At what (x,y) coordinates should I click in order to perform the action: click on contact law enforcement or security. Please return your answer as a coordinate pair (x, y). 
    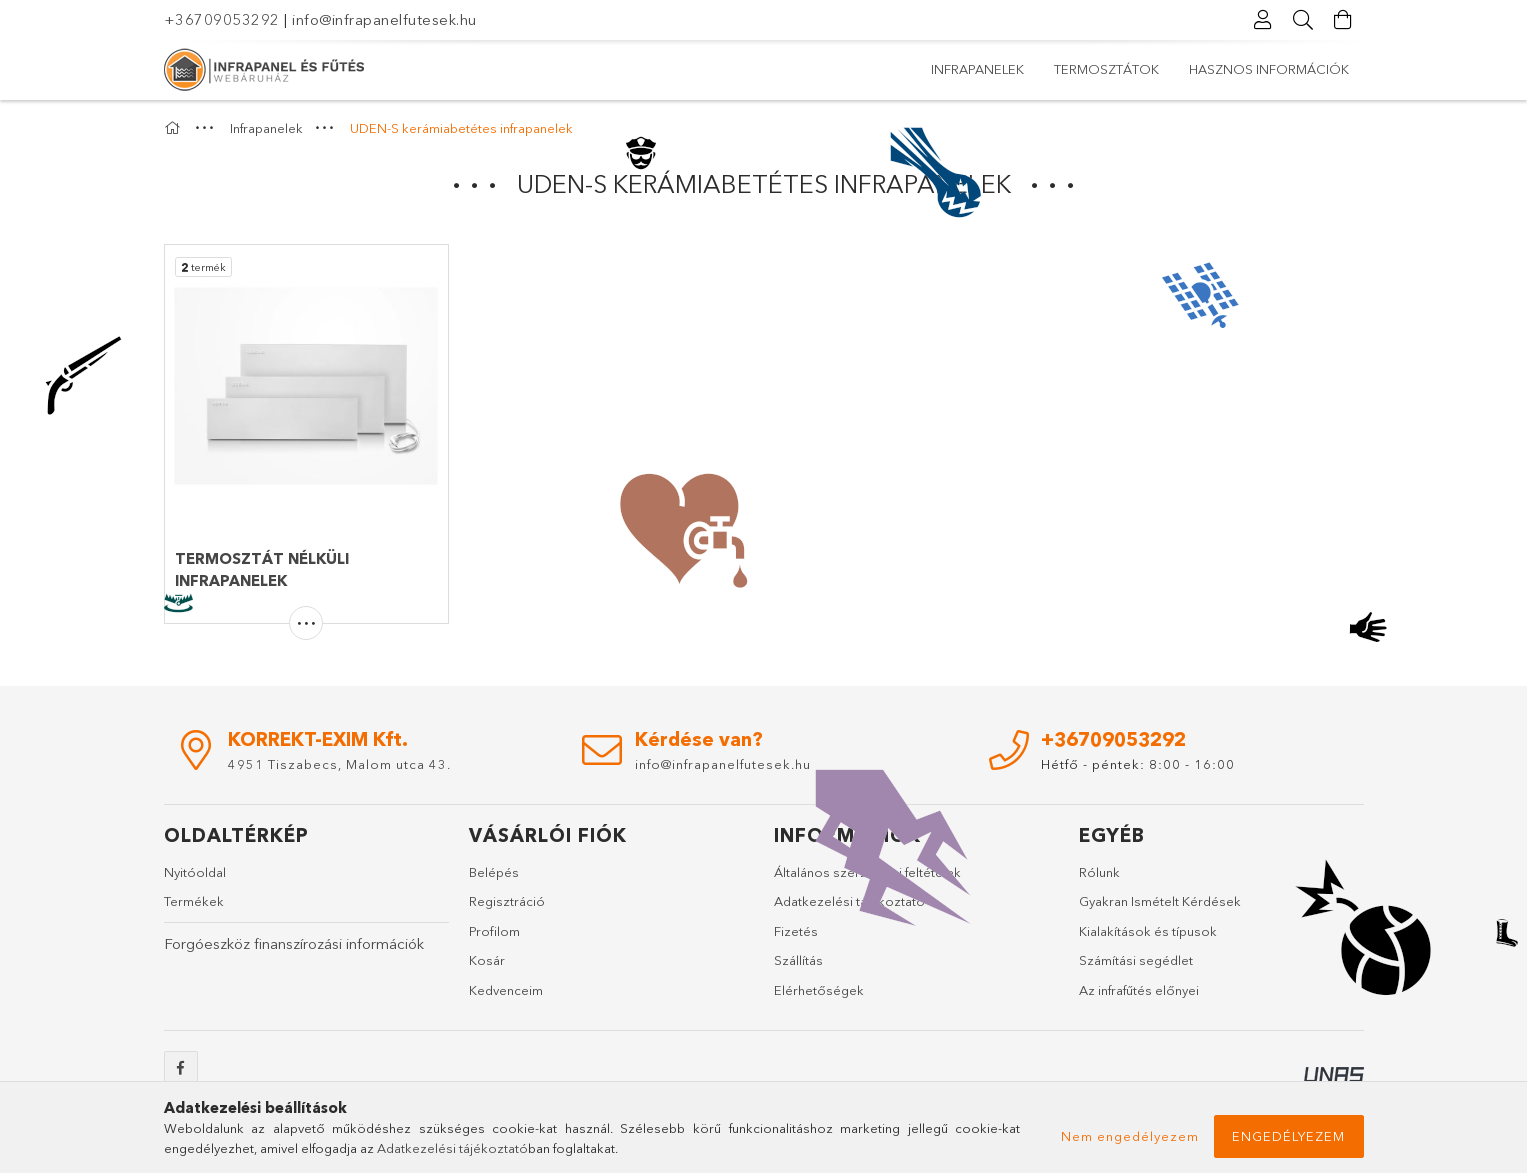
    Looking at the image, I should click on (641, 153).